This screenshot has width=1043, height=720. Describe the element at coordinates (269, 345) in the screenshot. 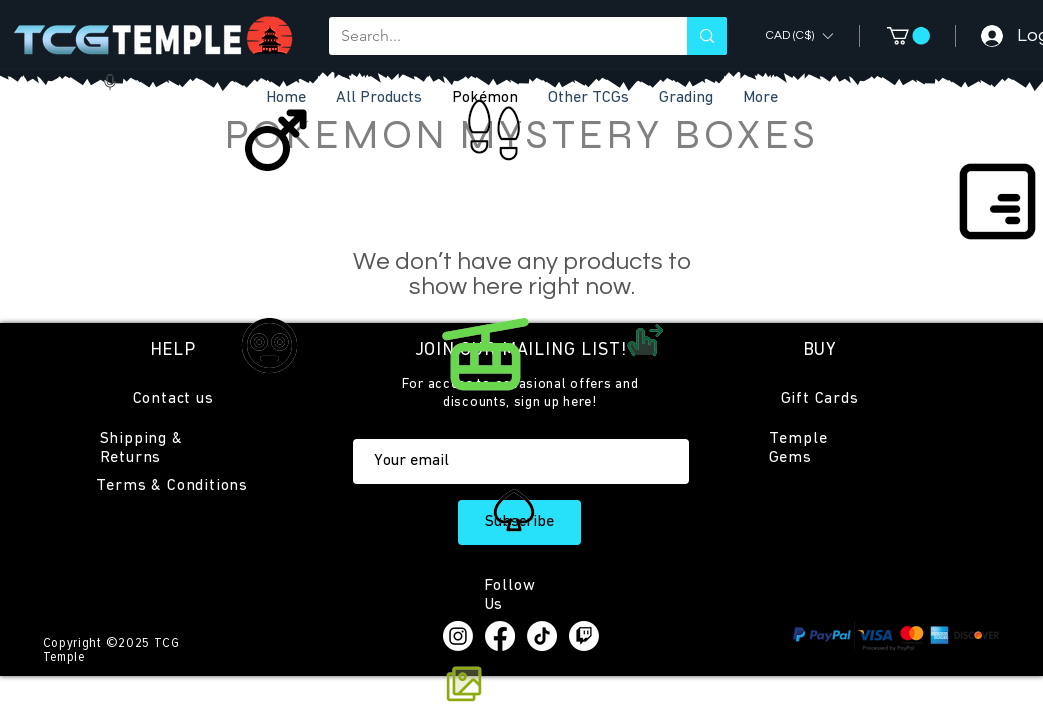

I see `react with embarrassment or surprise` at that location.